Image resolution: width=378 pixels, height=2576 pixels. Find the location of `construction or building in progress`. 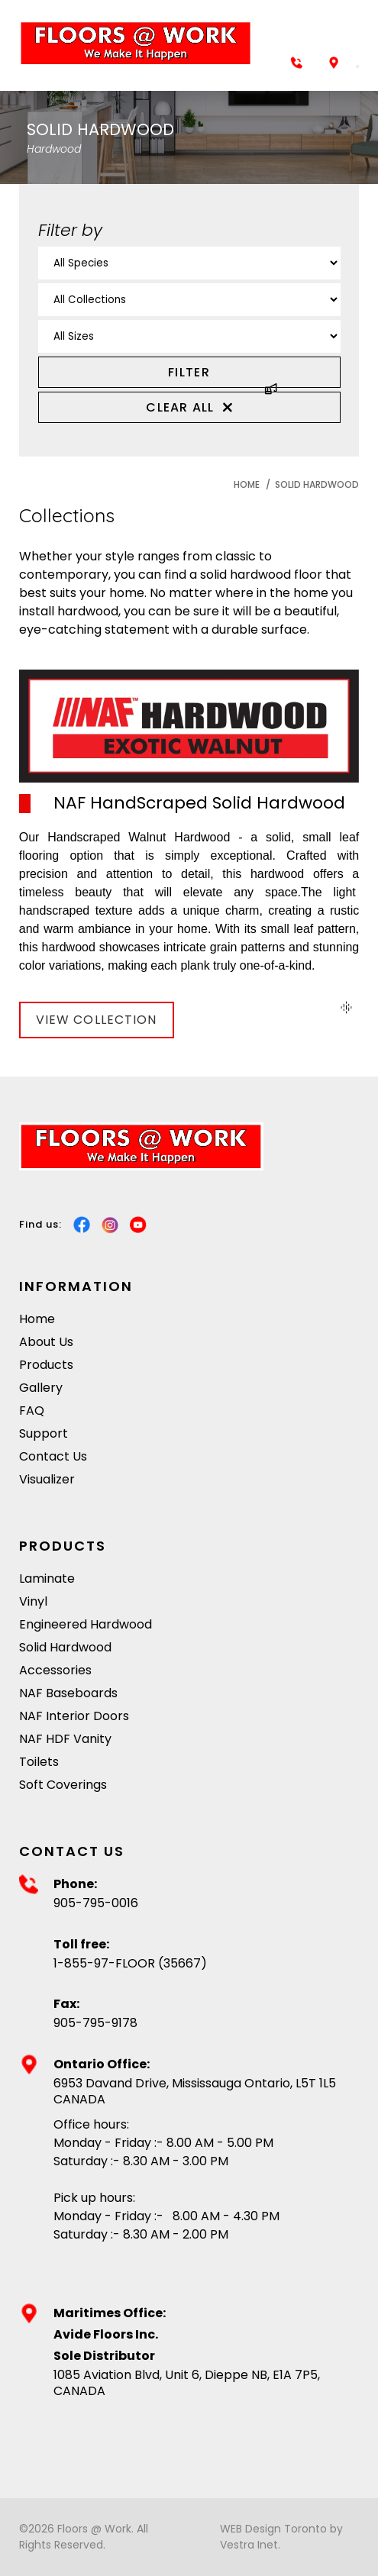

construction or building in progress is located at coordinates (271, 389).